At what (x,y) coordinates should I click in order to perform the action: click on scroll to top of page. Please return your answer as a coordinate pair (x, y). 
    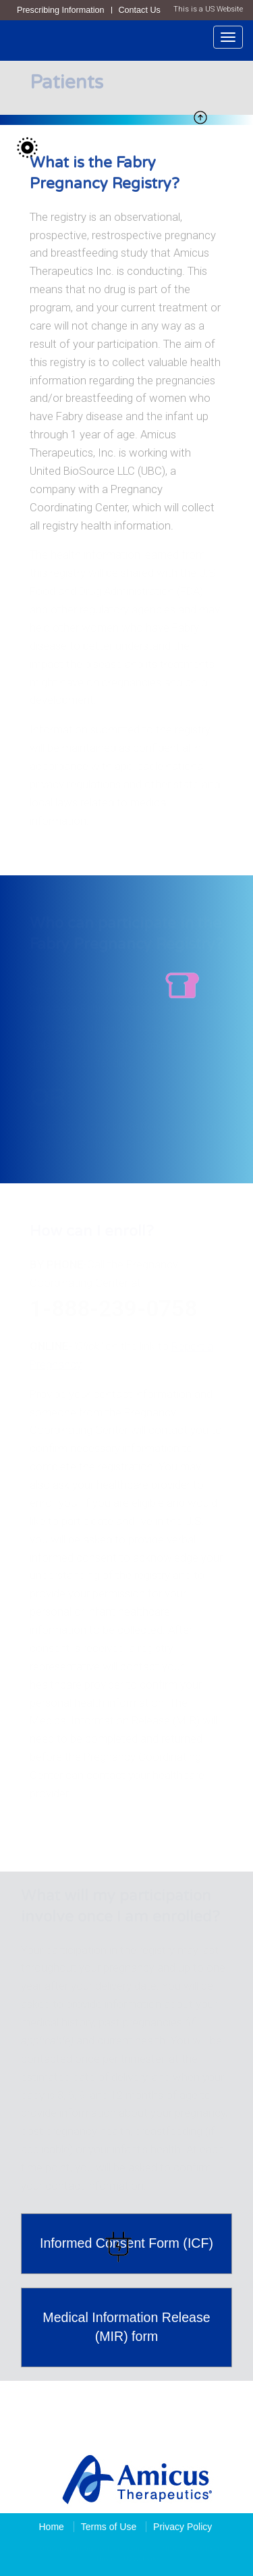
    Looking at the image, I should click on (200, 118).